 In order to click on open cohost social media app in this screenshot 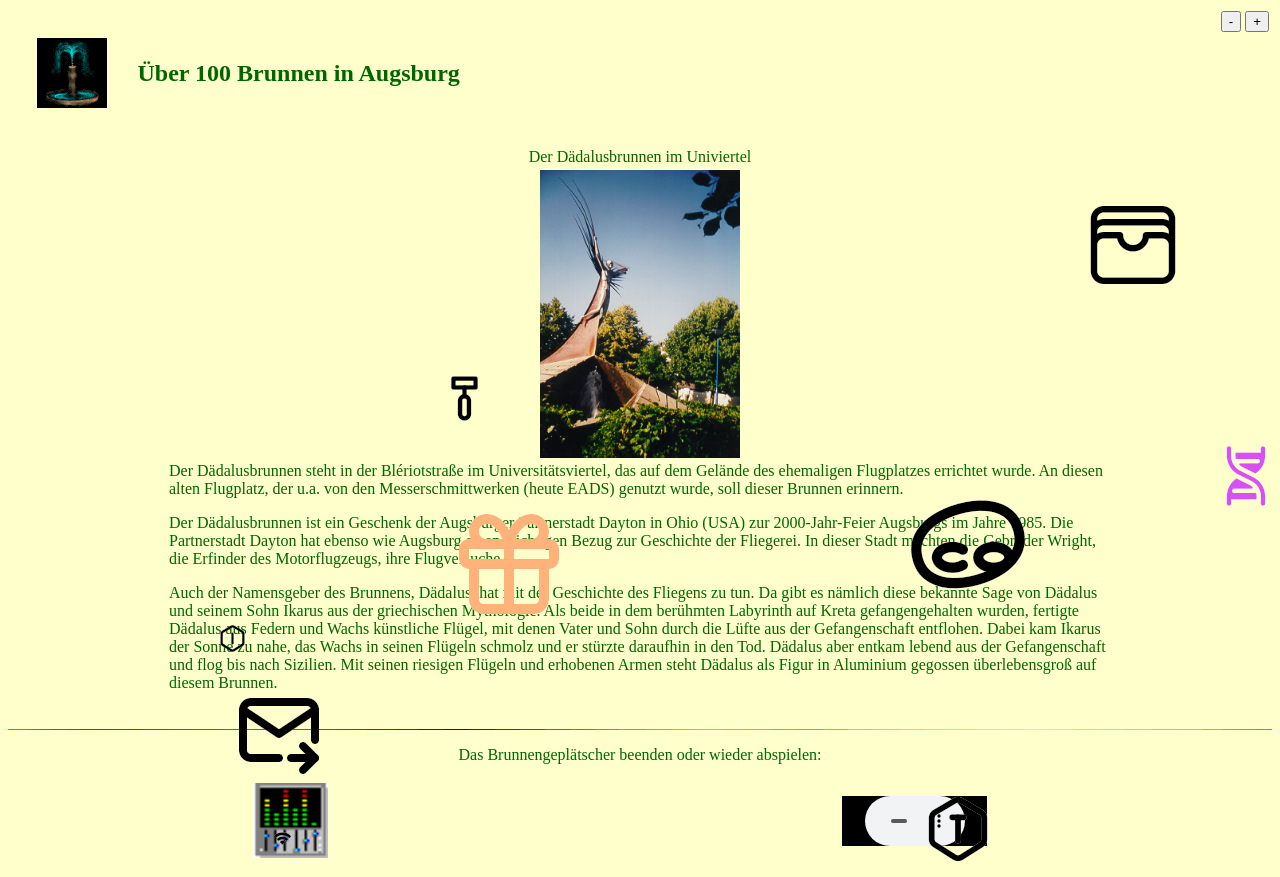, I will do `click(968, 547)`.